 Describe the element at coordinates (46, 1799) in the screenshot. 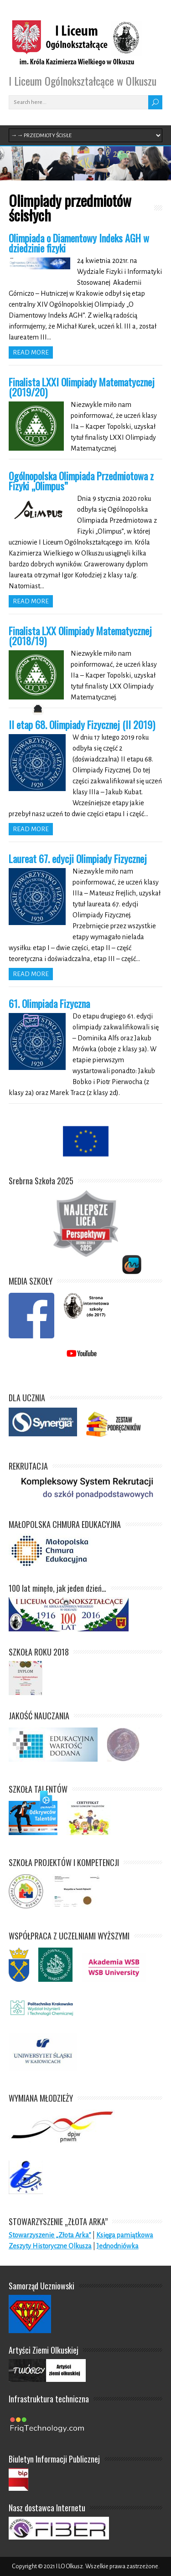

I see `an AppImage application package file` at that location.